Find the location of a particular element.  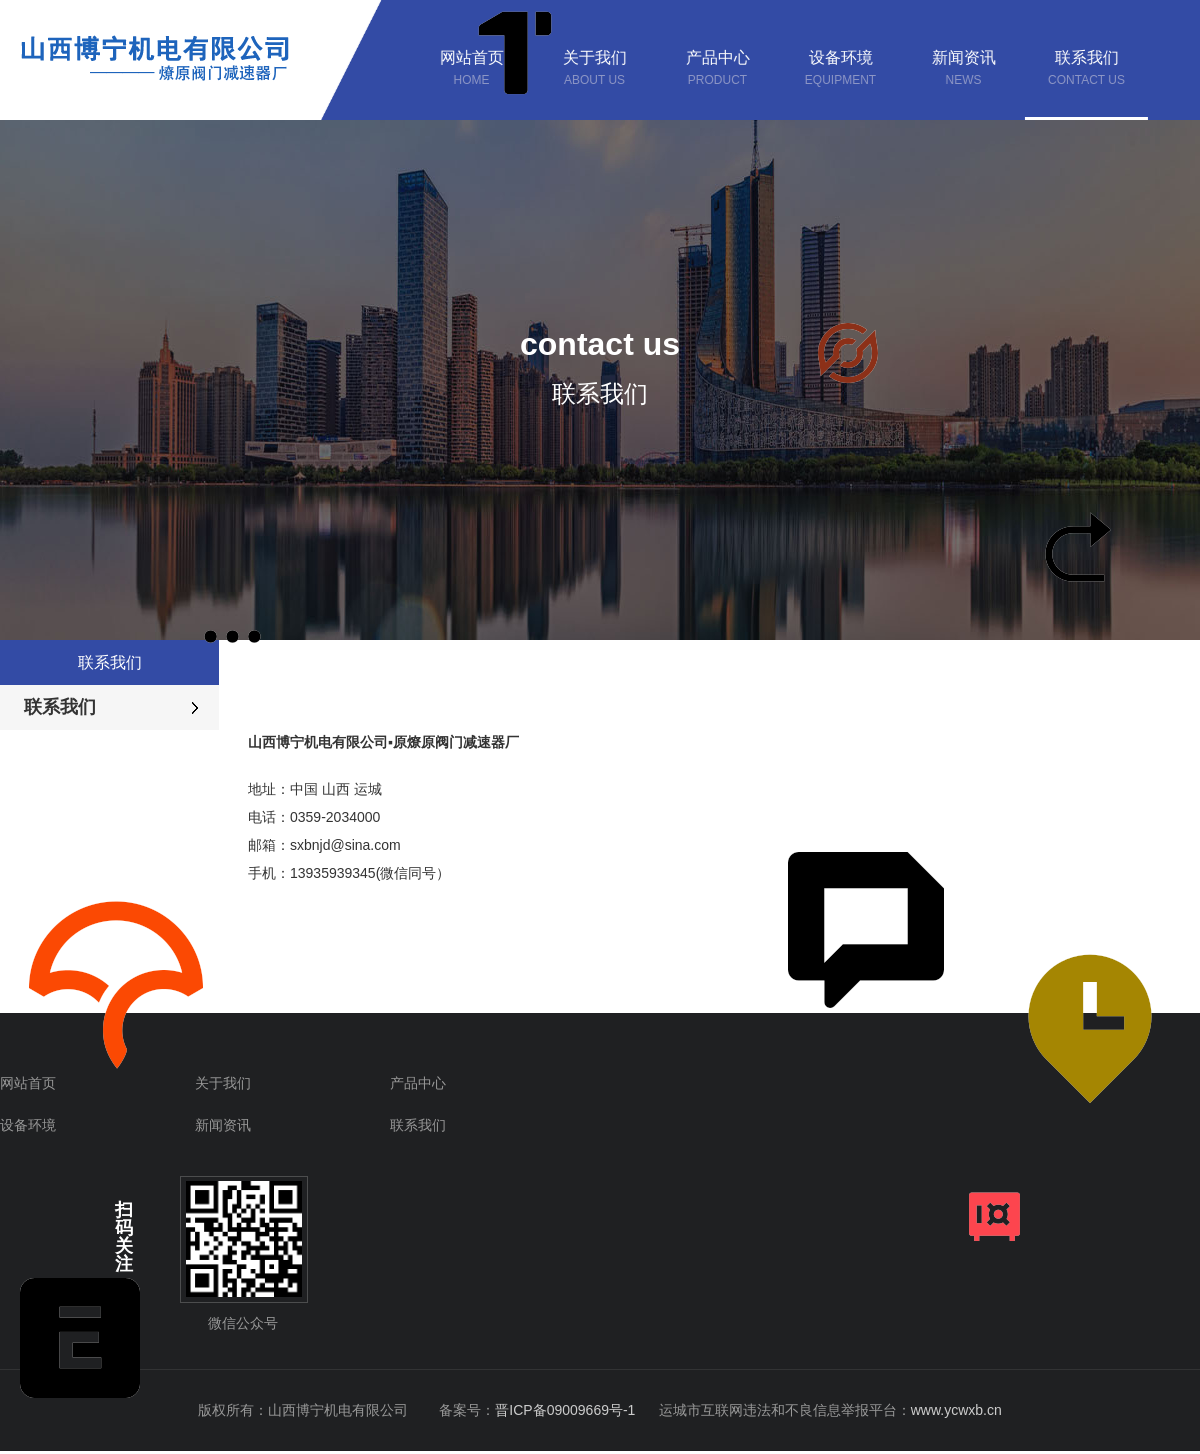

access design or creative tools is located at coordinates (516, 51).